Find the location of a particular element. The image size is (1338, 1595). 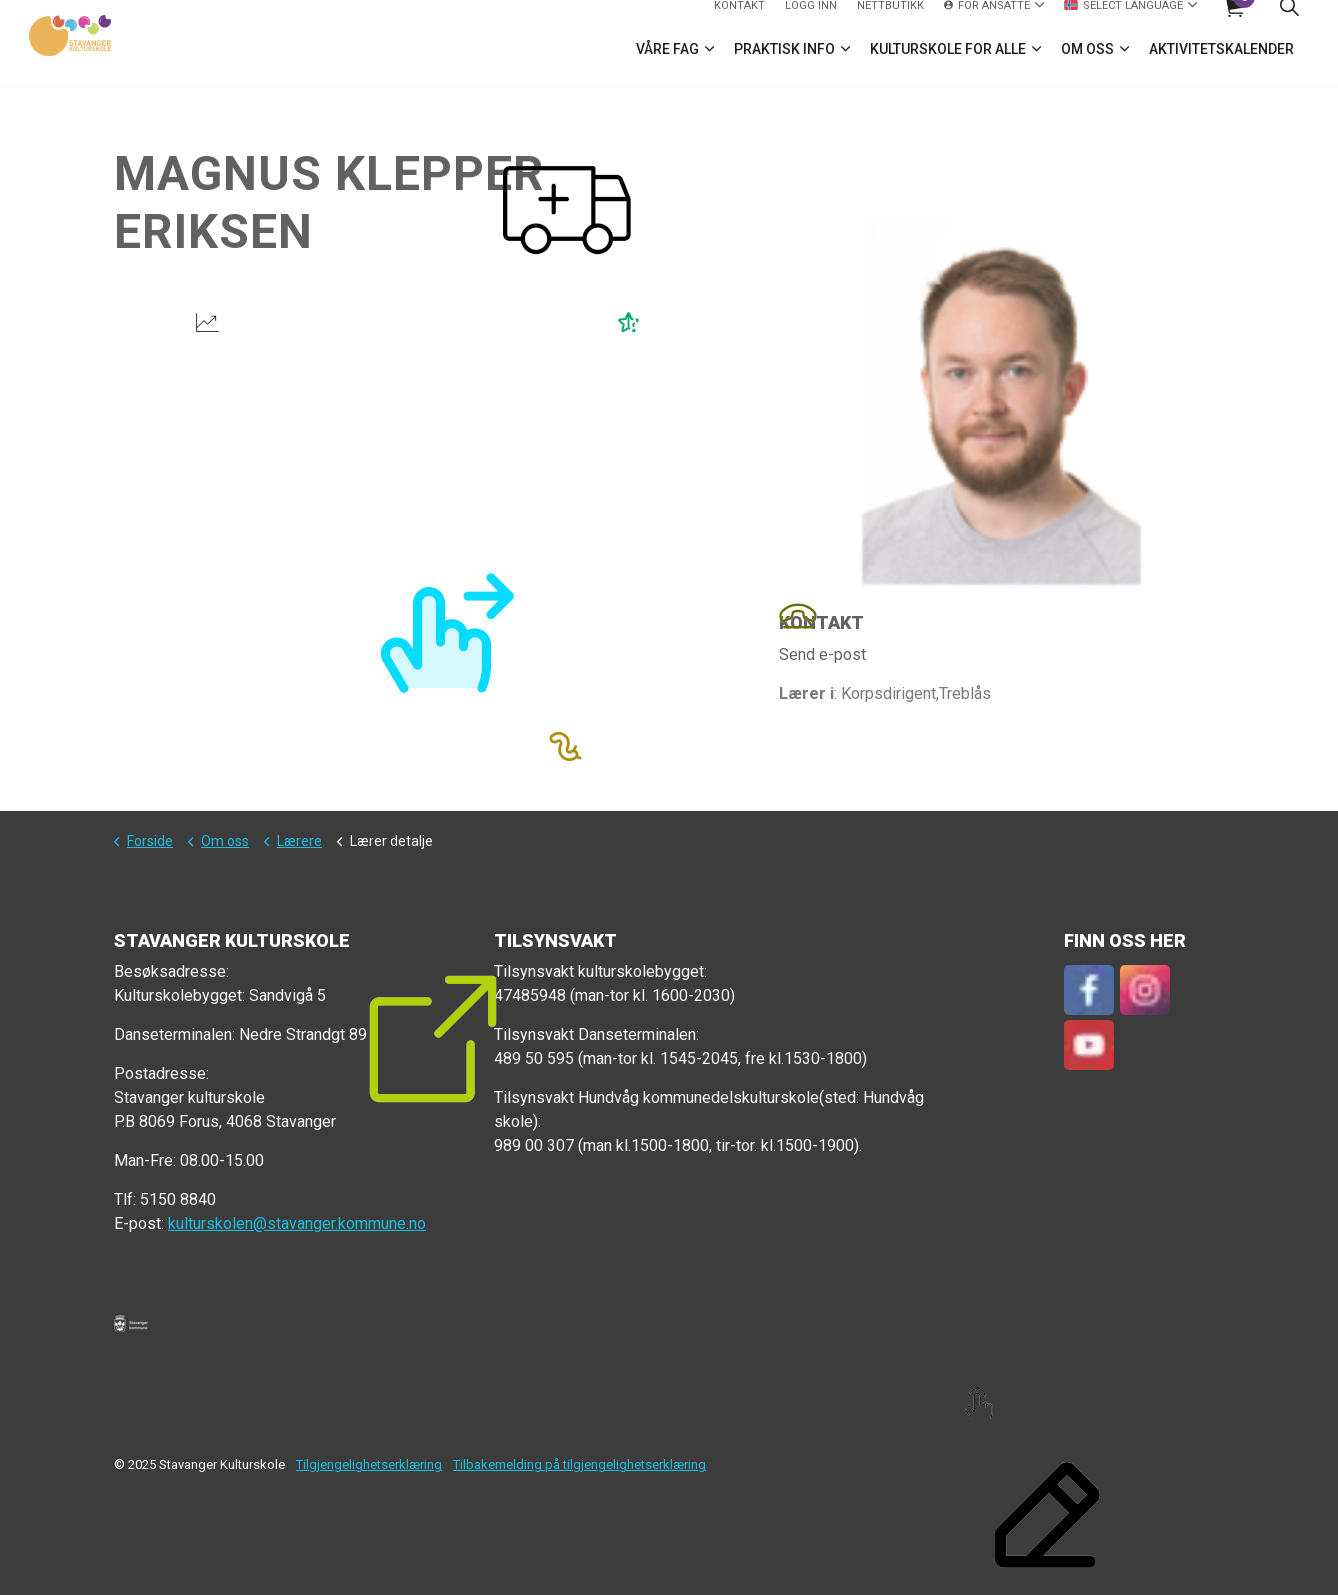

indicates pest or malware detection is located at coordinates (565, 746).